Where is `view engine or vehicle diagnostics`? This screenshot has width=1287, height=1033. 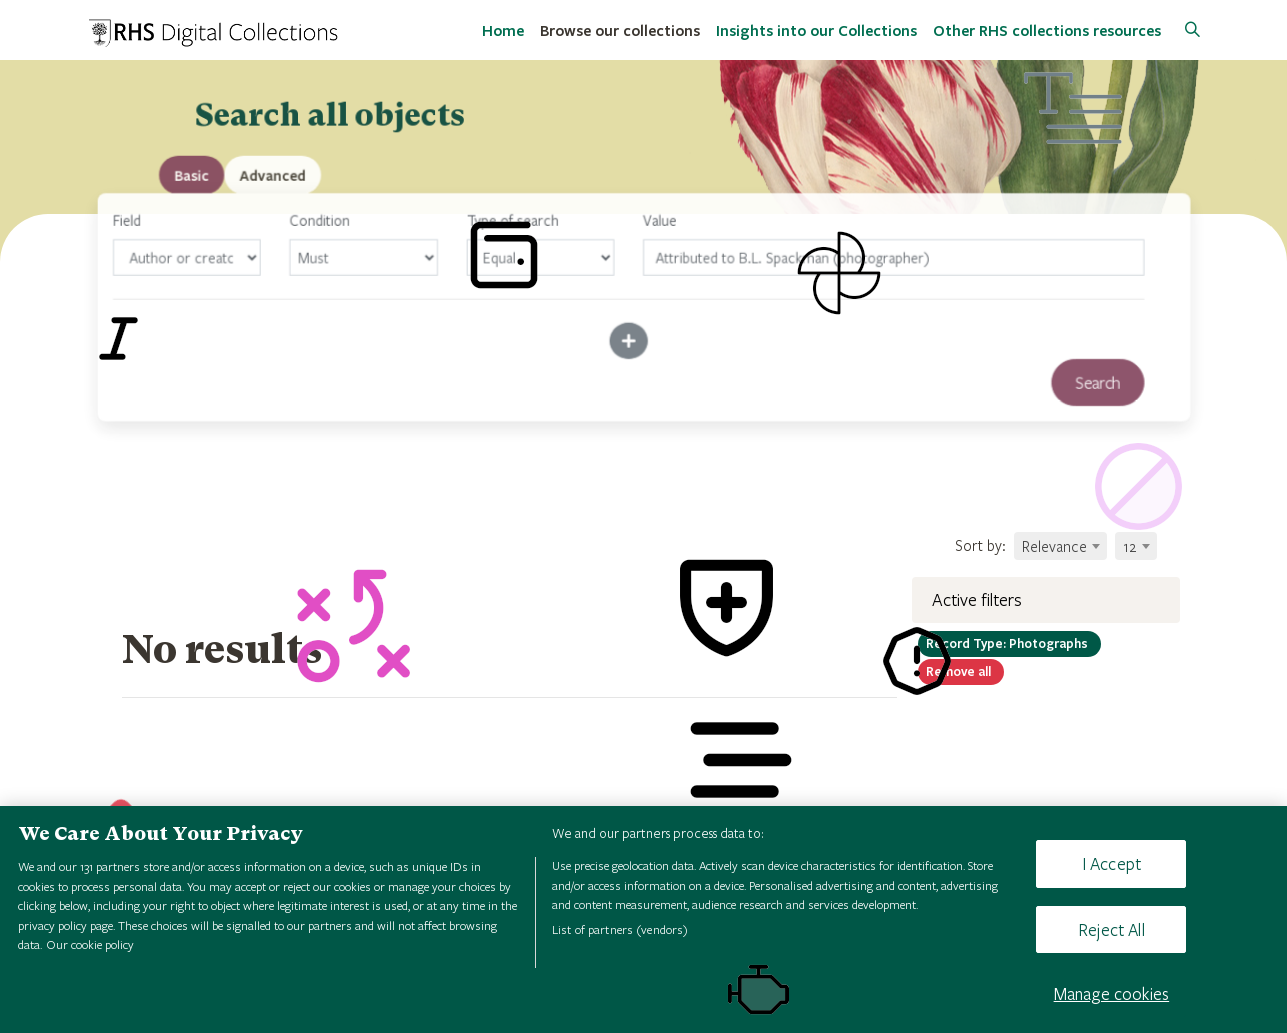 view engine or vehicle diagnostics is located at coordinates (757, 990).